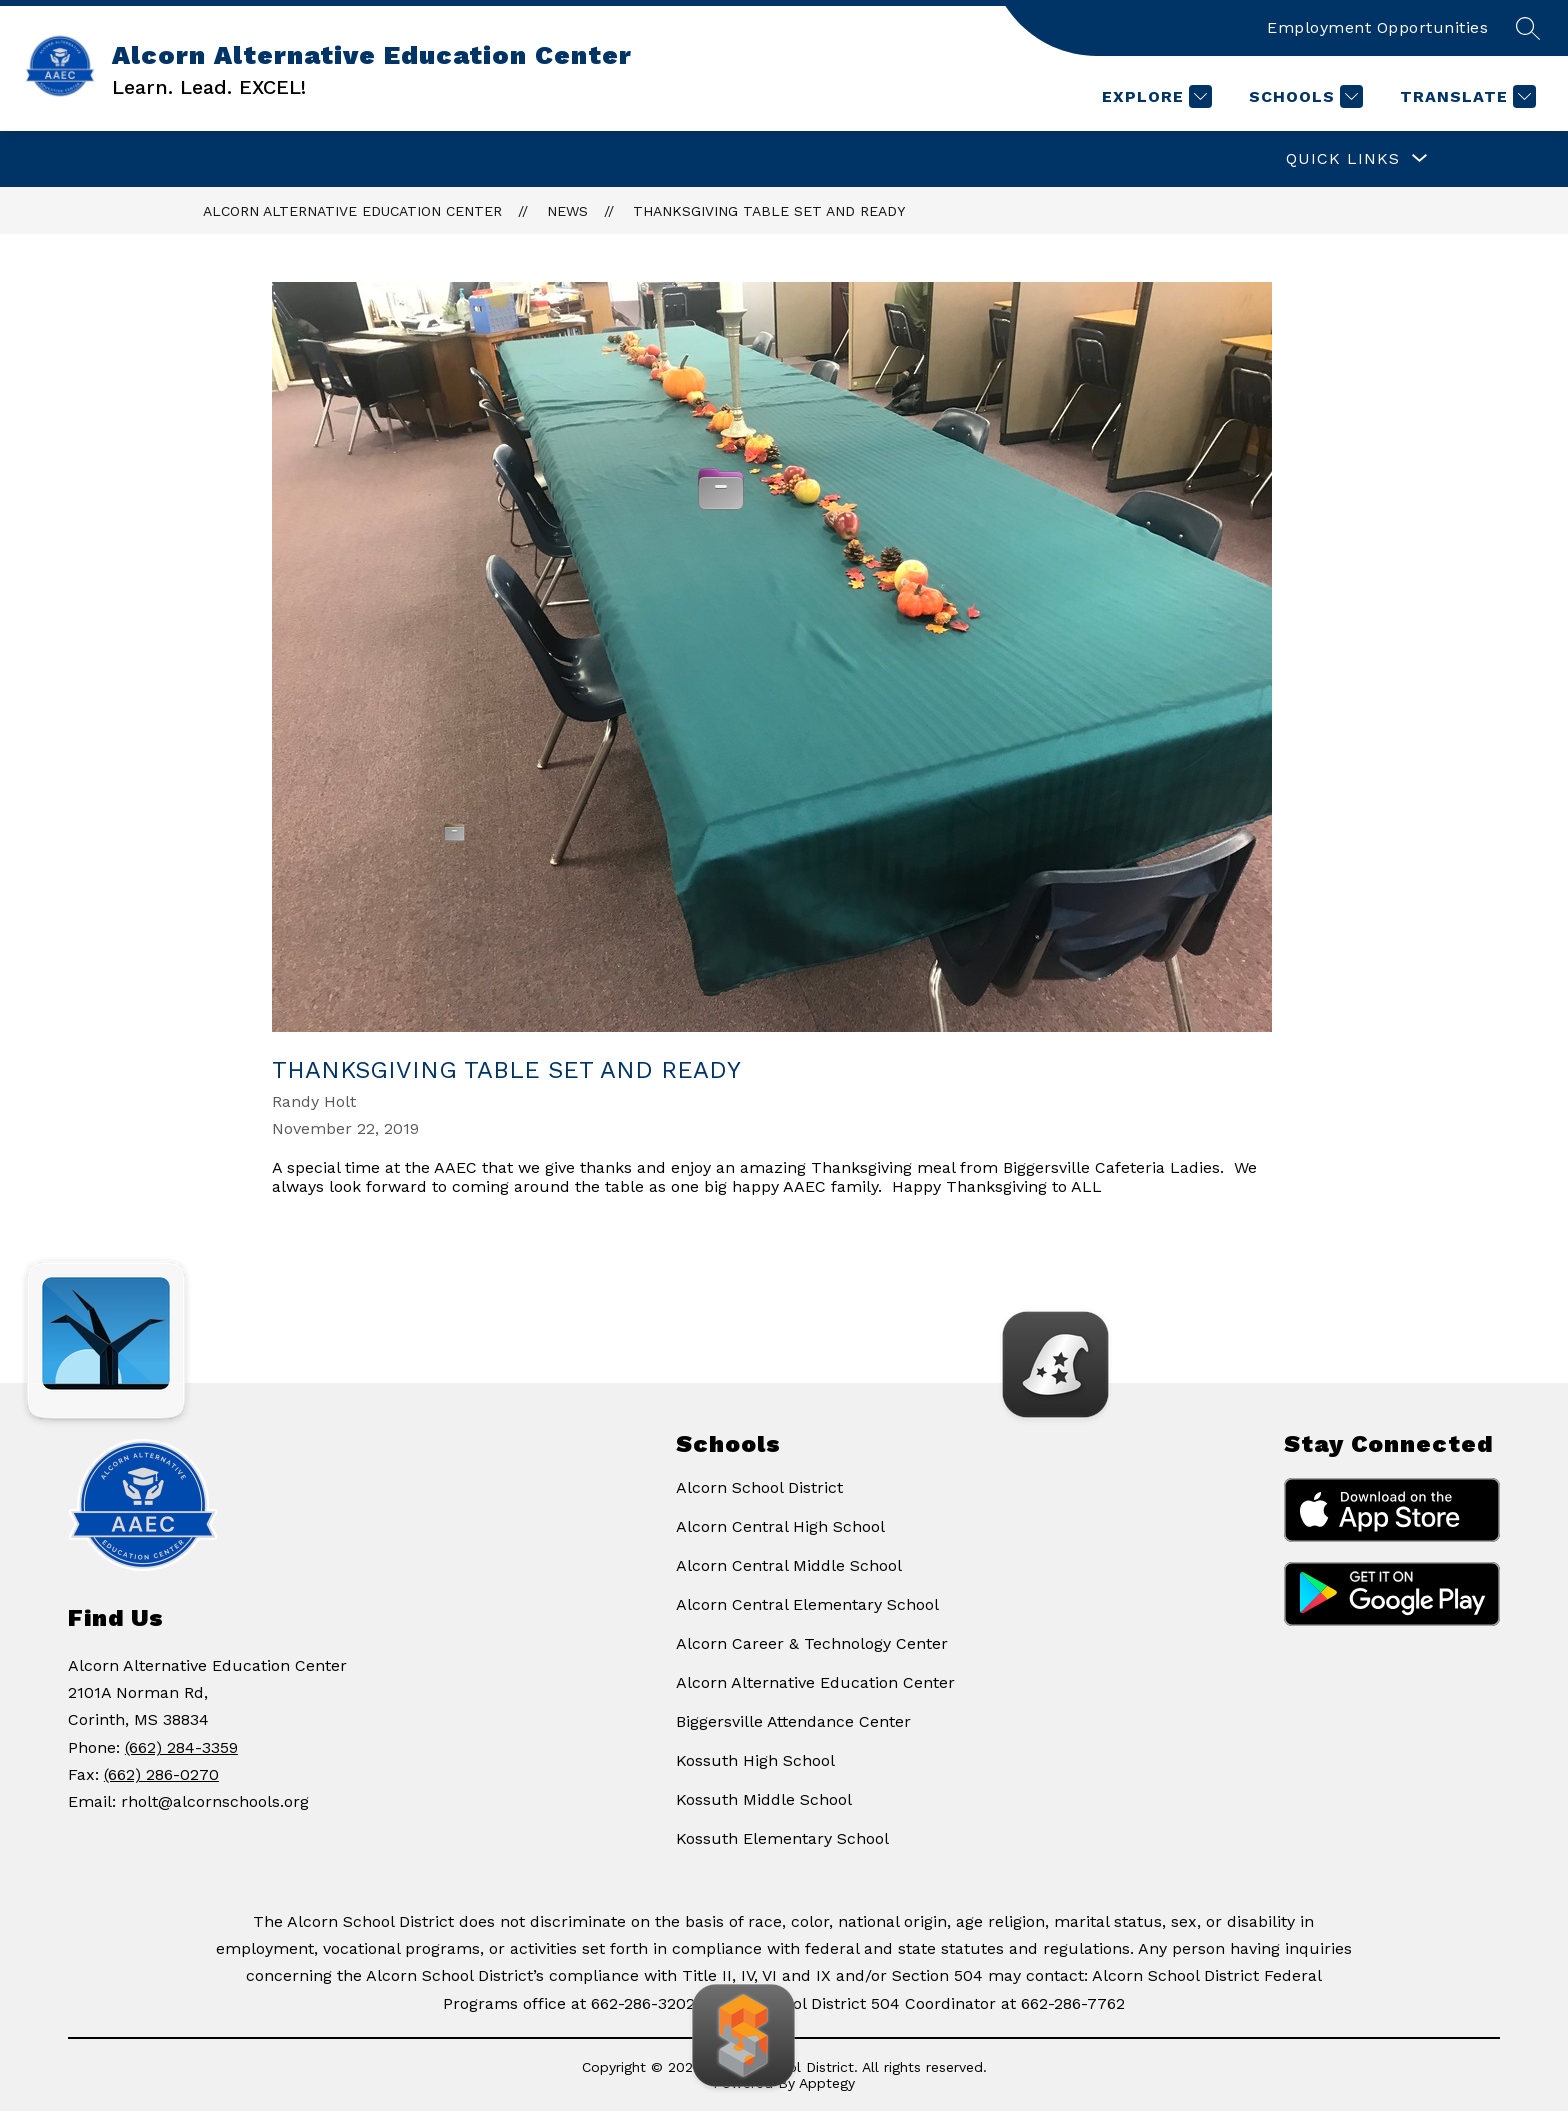 The width and height of the screenshot is (1568, 2111). Describe the element at coordinates (1055, 1364) in the screenshot. I see `open ImageMagick display application` at that location.